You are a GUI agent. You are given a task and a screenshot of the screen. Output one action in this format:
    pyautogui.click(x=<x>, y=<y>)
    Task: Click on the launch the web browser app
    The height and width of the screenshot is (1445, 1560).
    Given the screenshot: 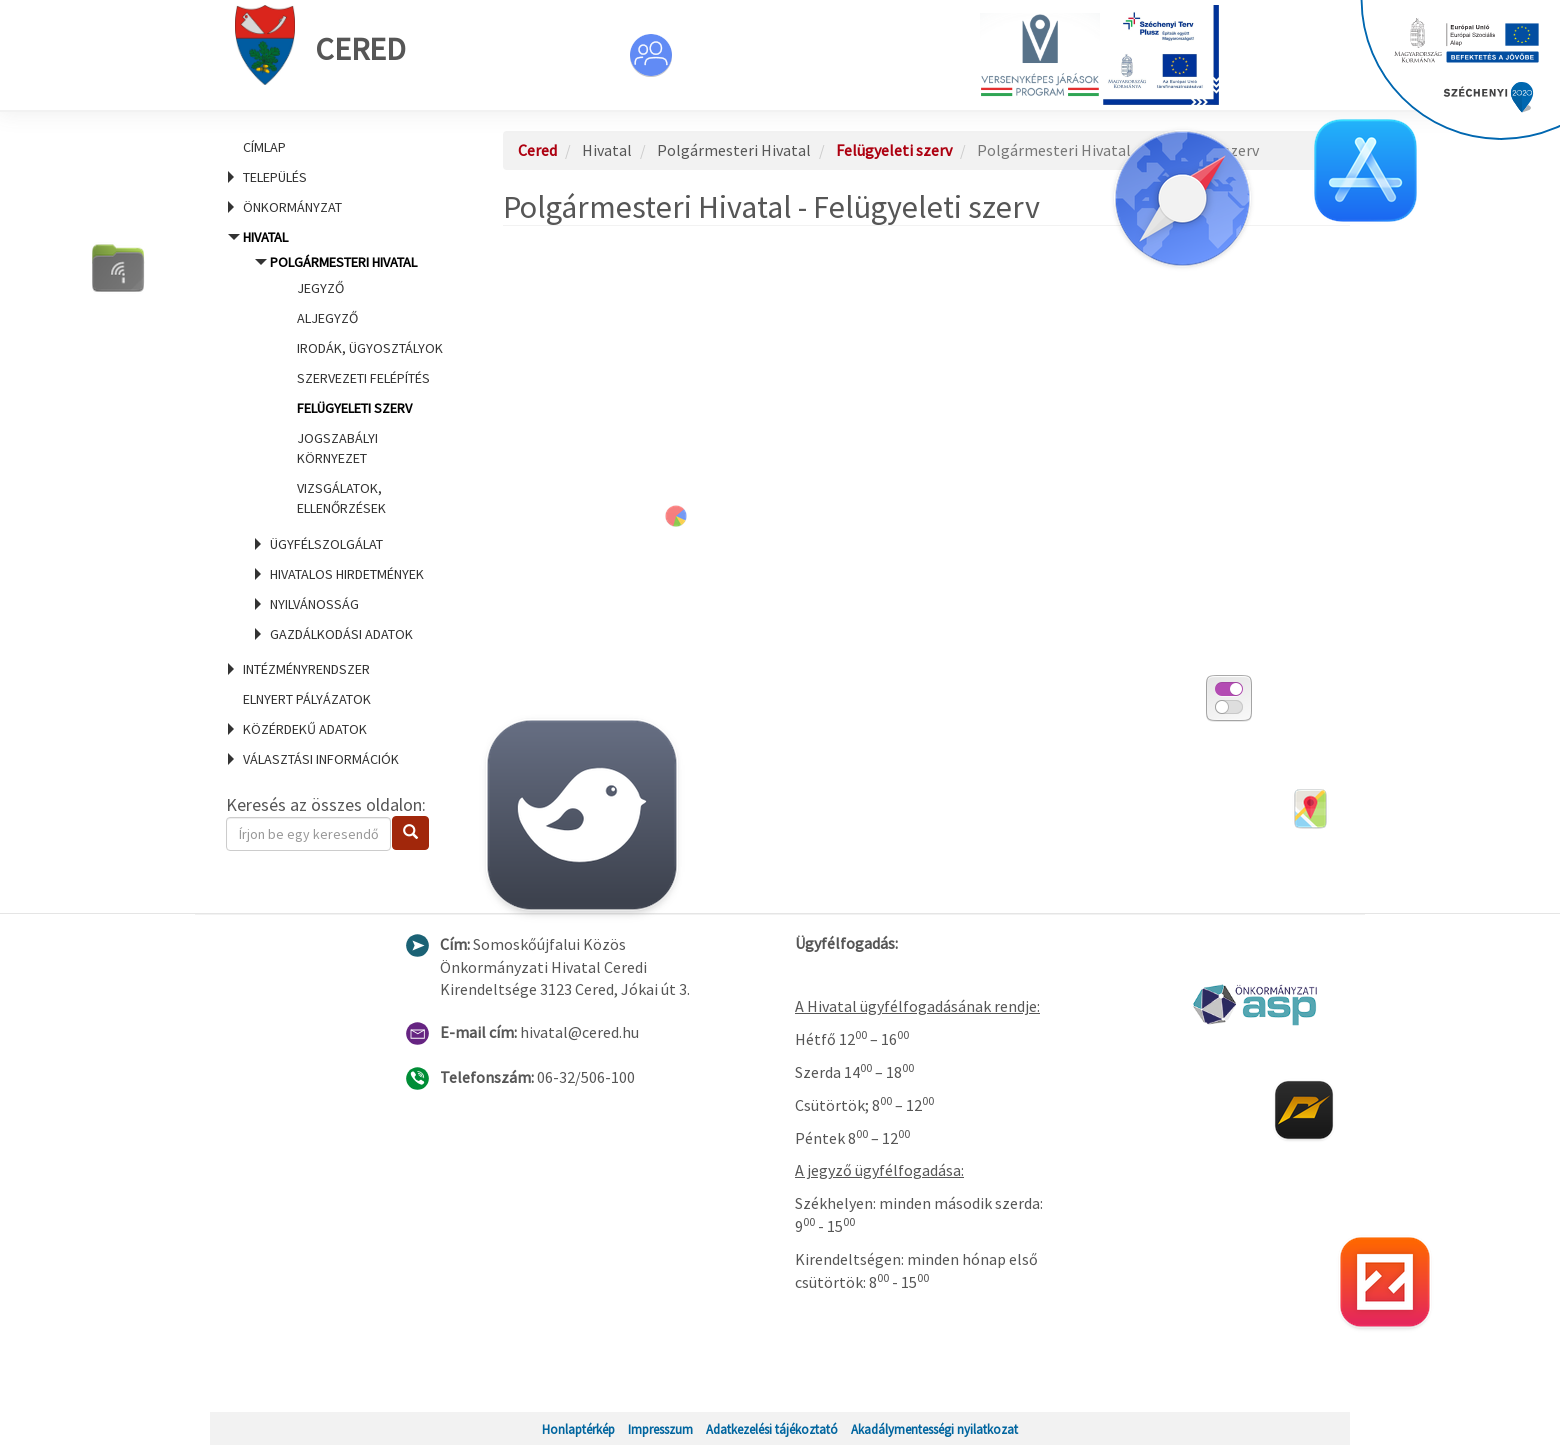 What is the action you would take?
    pyautogui.click(x=1182, y=198)
    